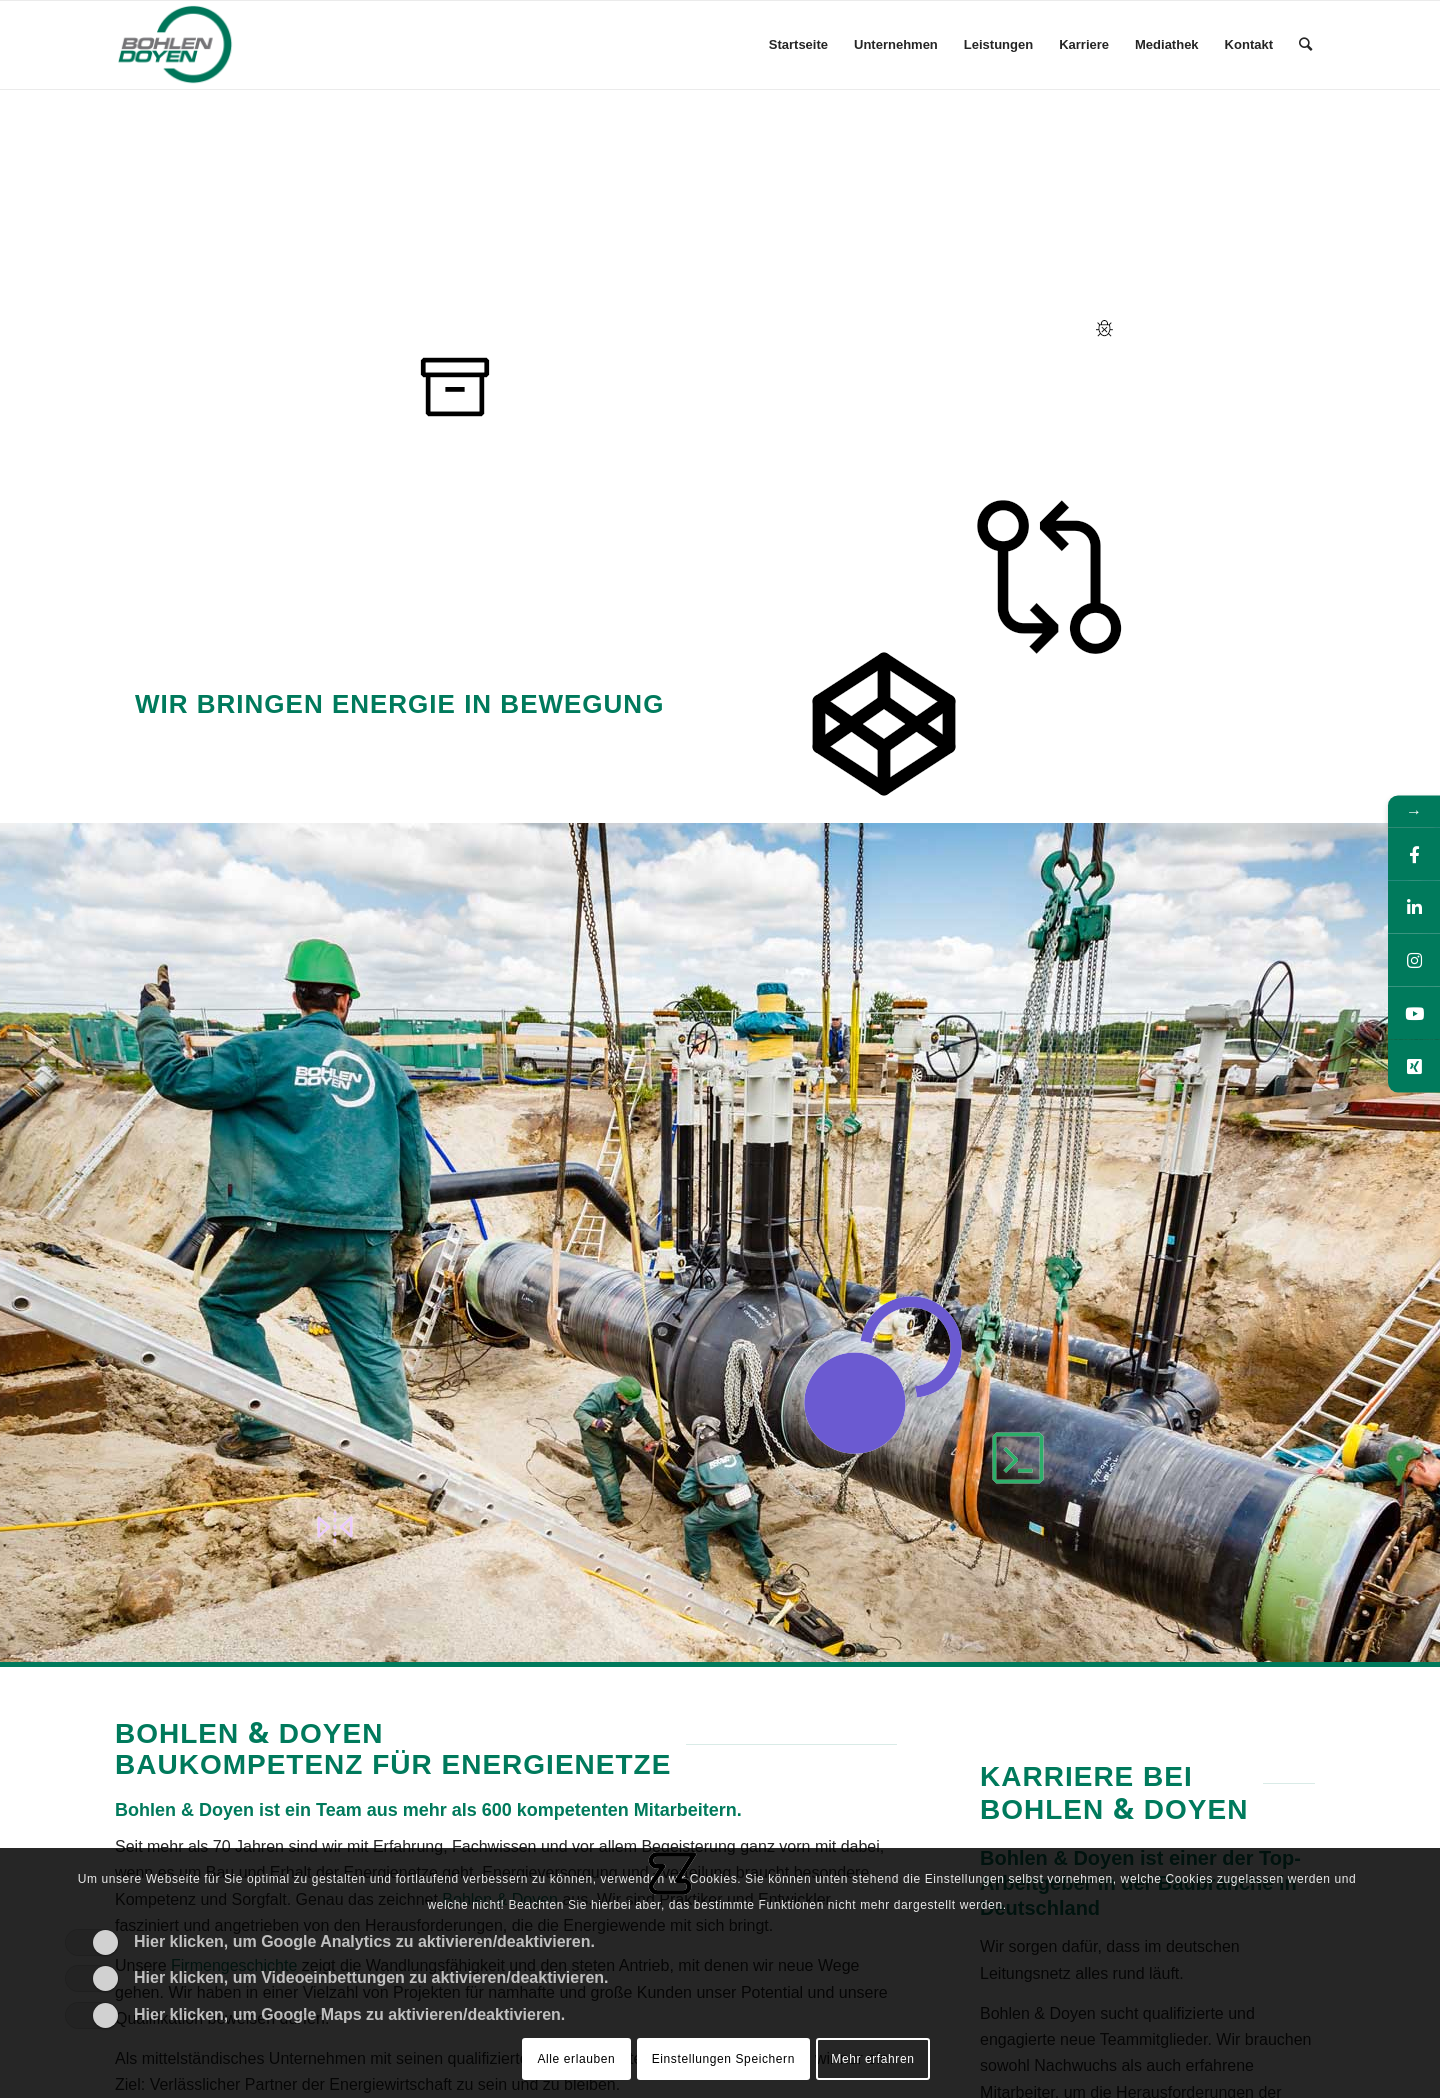 The width and height of the screenshot is (1440, 2098). Describe the element at coordinates (1104, 328) in the screenshot. I see `start debugging mode` at that location.